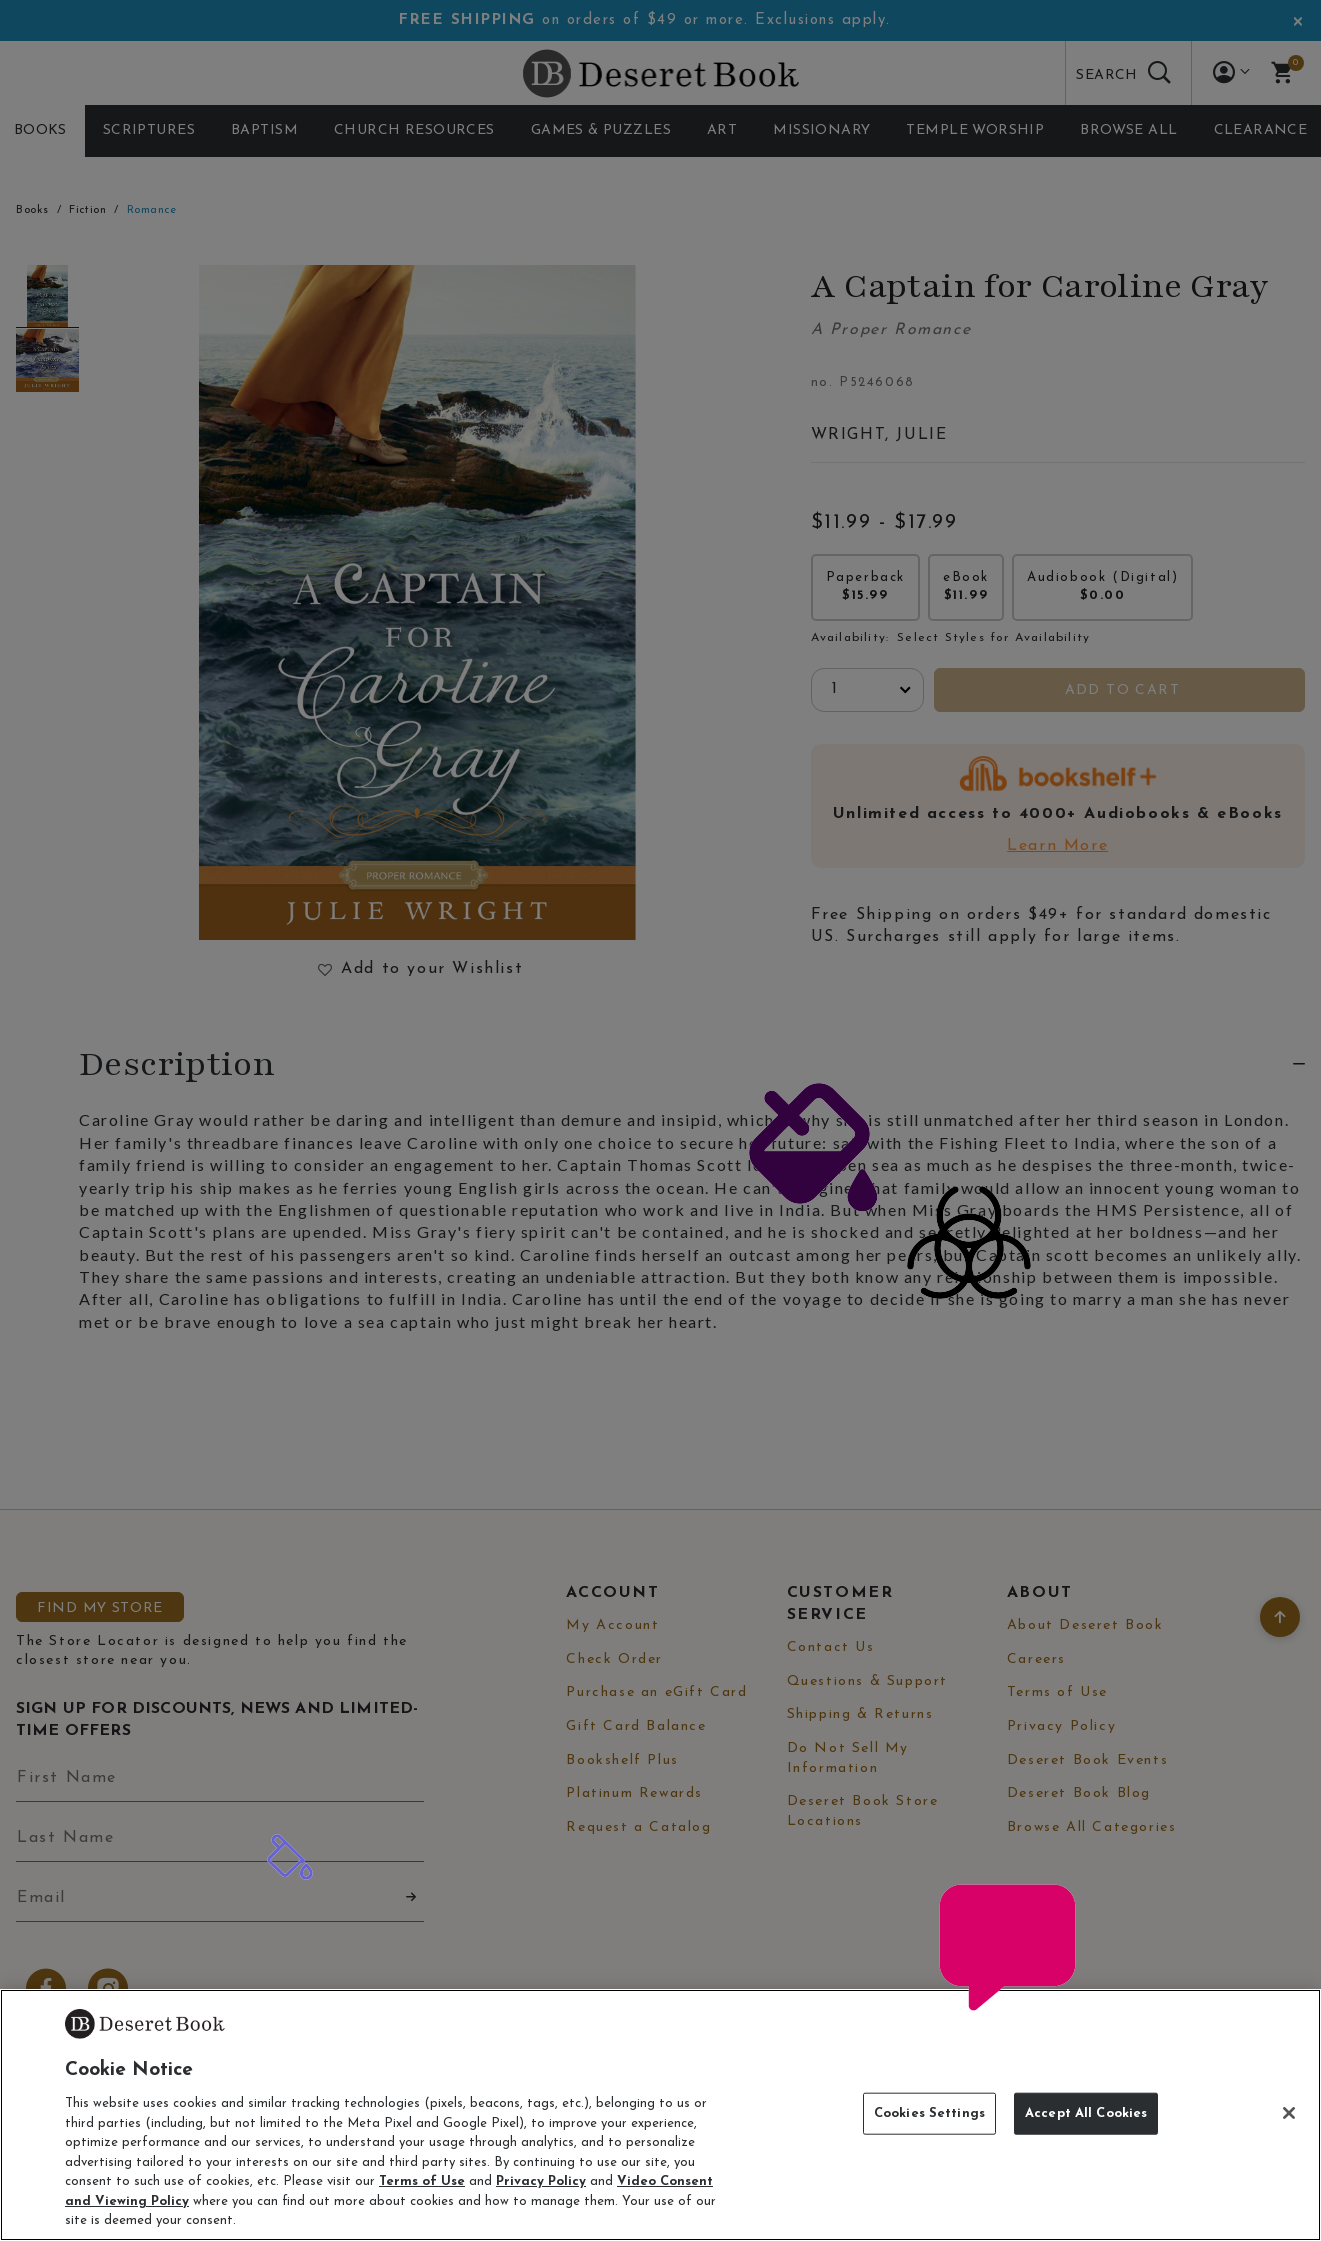 Image resolution: width=1321 pixels, height=2241 pixels. What do you see at coordinates (969, 1246) in the screenshot?
I see `indicates hazardous or dangerous content` at bounding box center [969, 1246].